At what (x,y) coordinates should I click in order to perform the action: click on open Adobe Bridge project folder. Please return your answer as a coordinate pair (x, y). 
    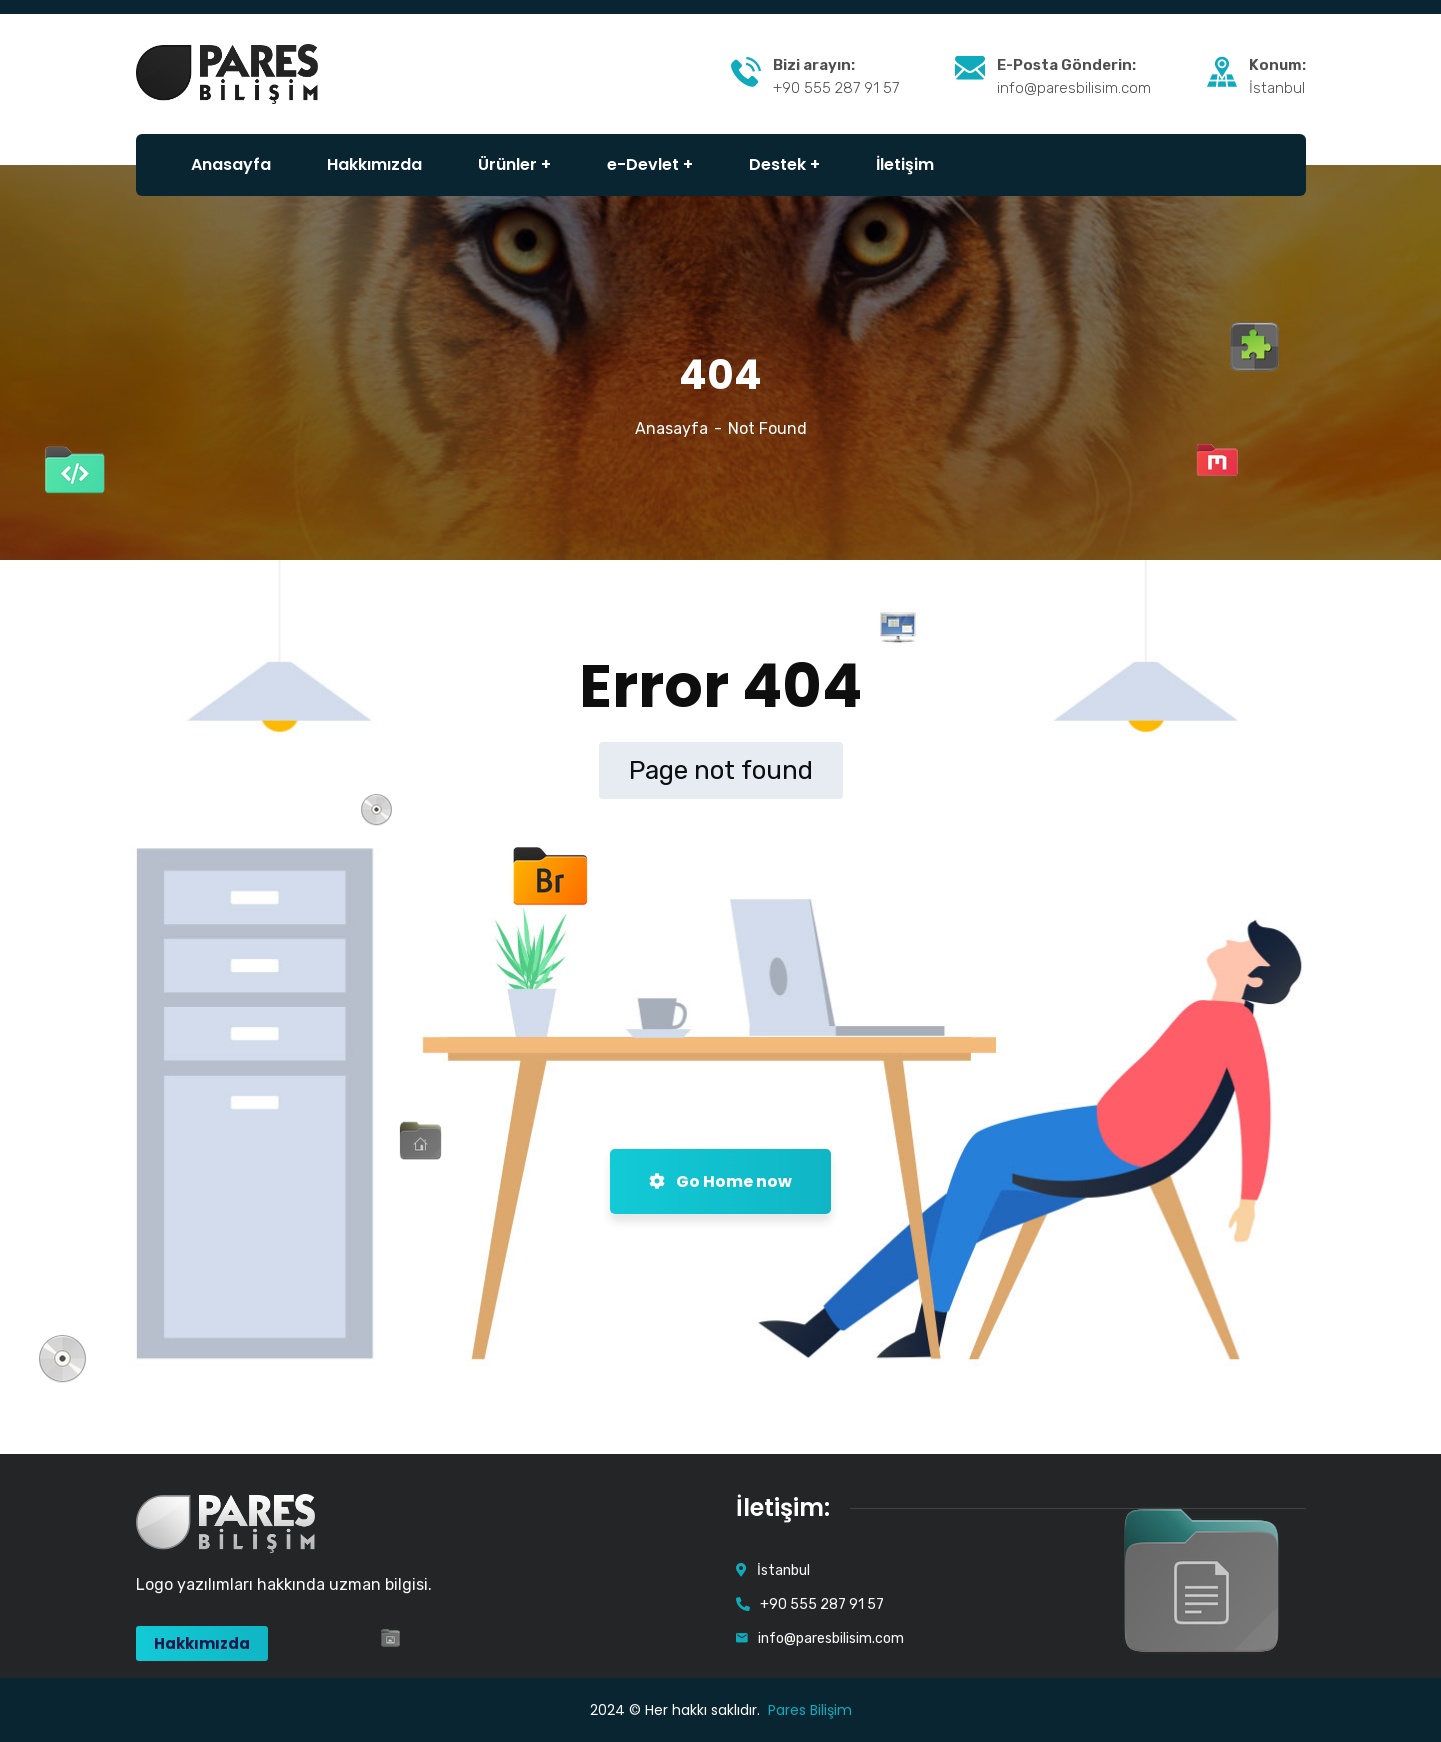
    Looking at the image, I should click on (550, 878).